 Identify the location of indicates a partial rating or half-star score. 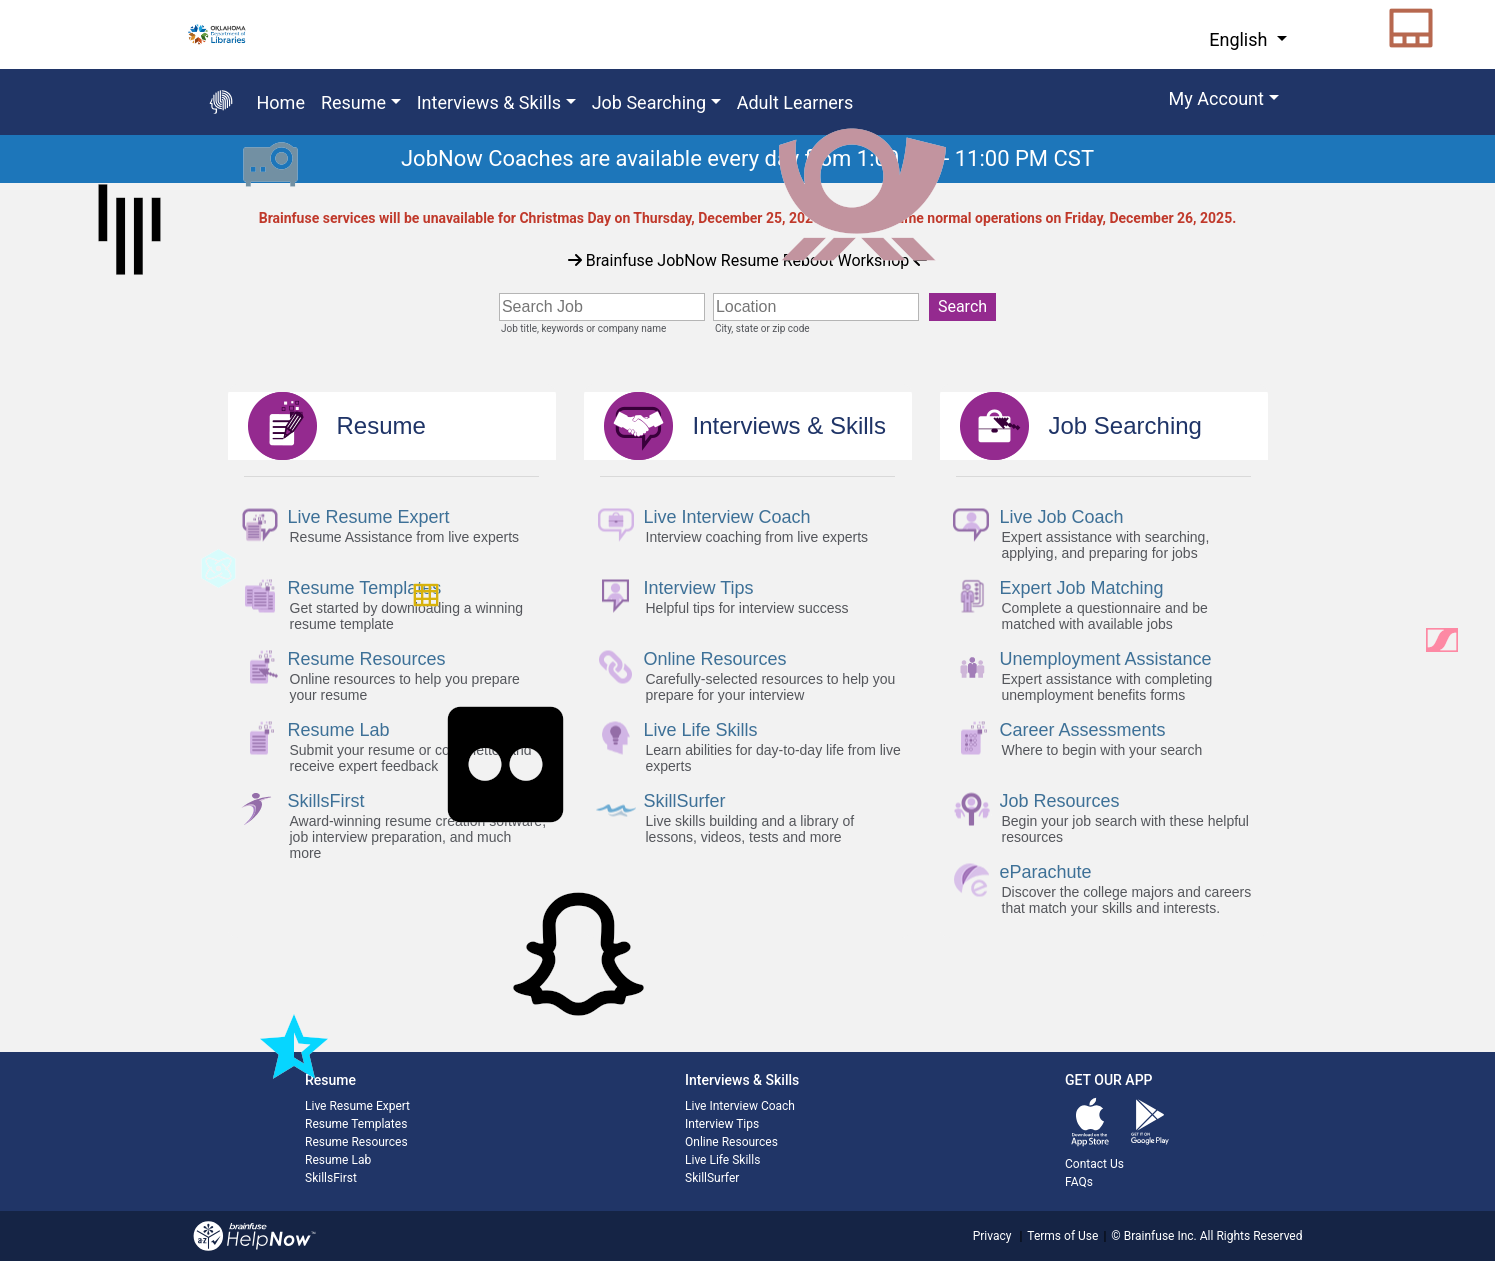
(294, 1048).